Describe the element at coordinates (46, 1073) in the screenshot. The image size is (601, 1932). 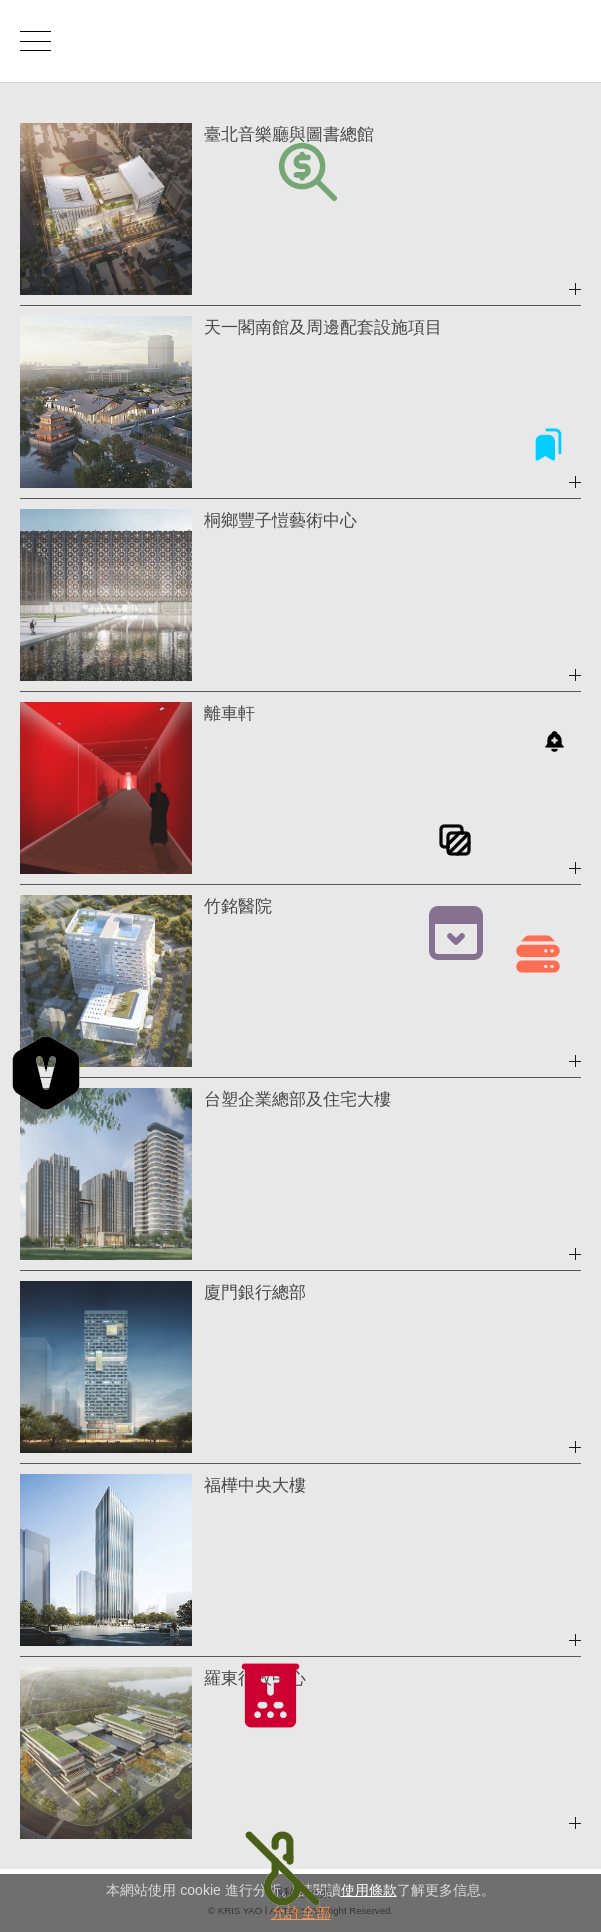
I see `indicates version or variant selection` at that location.